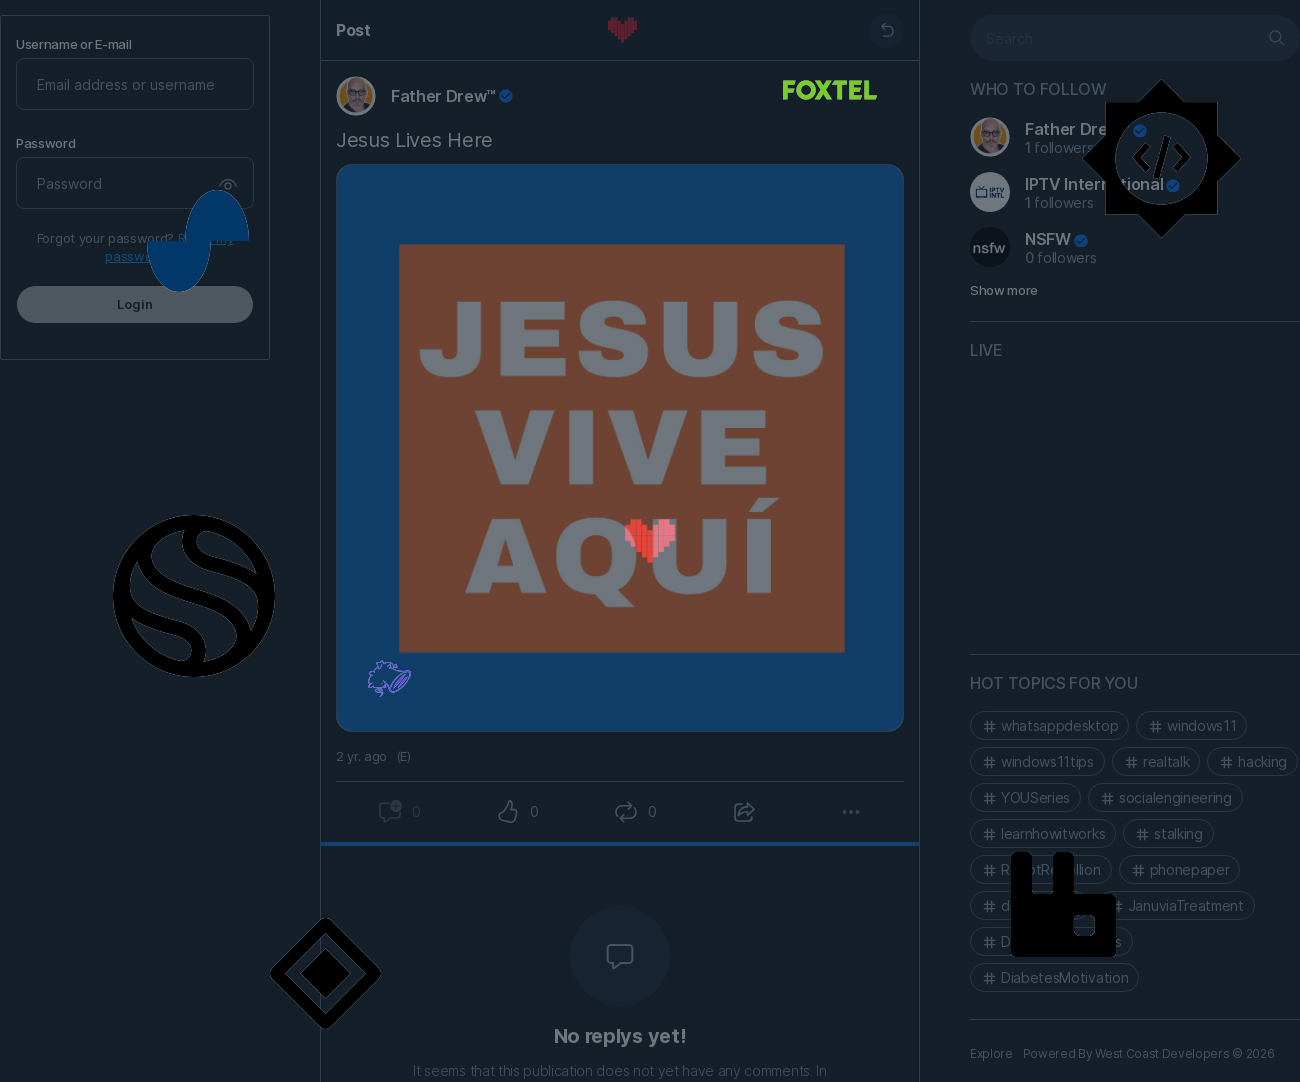 The width and height of the screenshot is (1300, 1082). I want to click on open the spond app, so click(194, 596).